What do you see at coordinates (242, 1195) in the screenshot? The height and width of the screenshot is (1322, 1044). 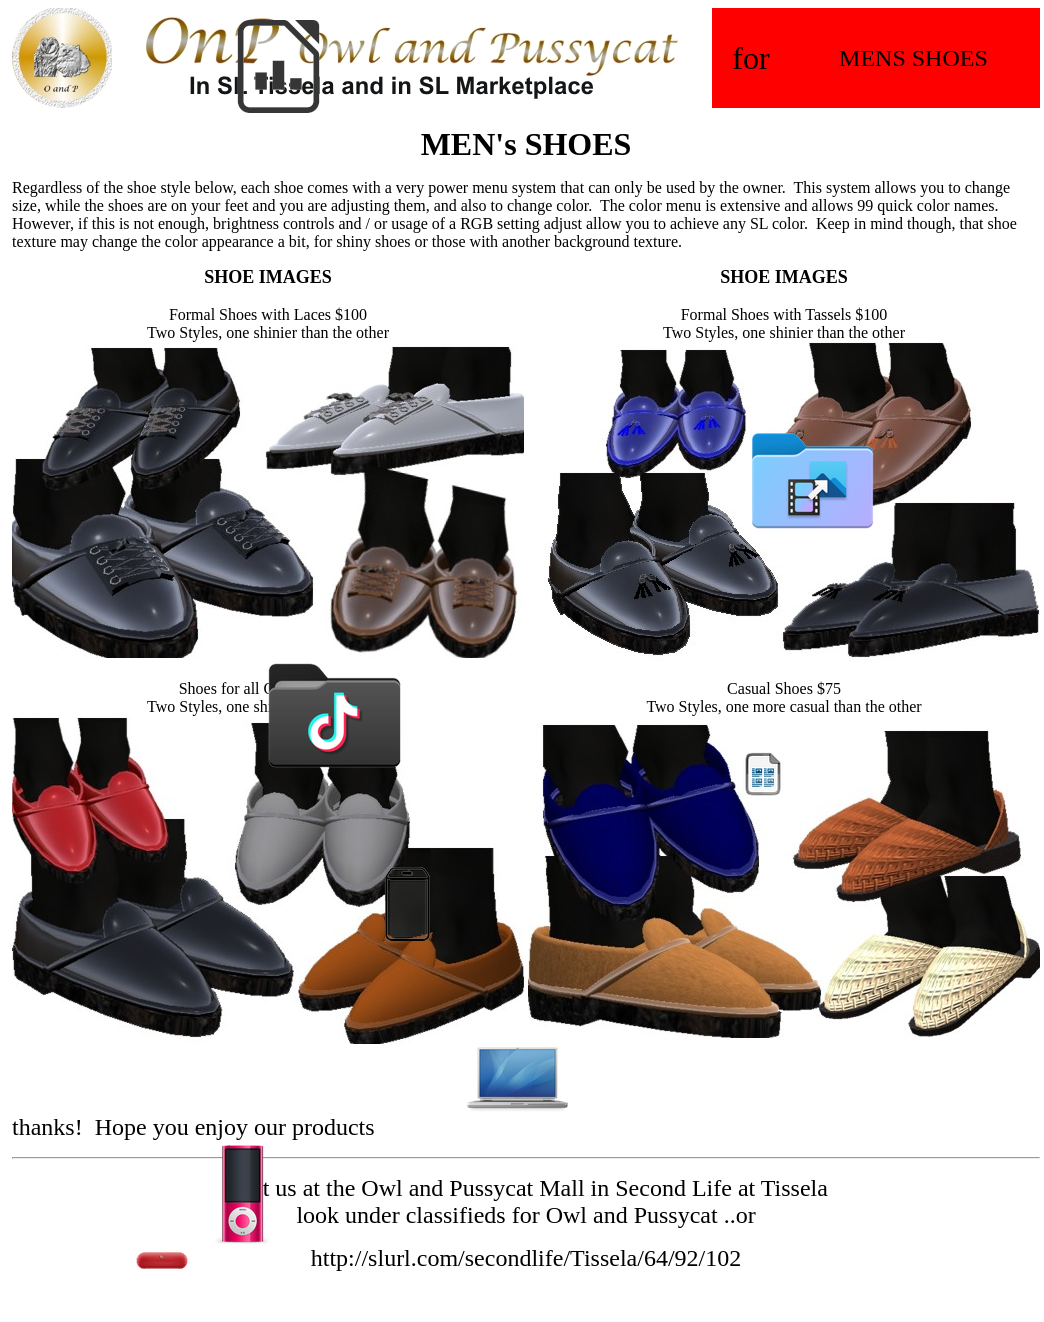 I see `connect or sync a pink iPod nano device` at bounding box center [242, 1195].